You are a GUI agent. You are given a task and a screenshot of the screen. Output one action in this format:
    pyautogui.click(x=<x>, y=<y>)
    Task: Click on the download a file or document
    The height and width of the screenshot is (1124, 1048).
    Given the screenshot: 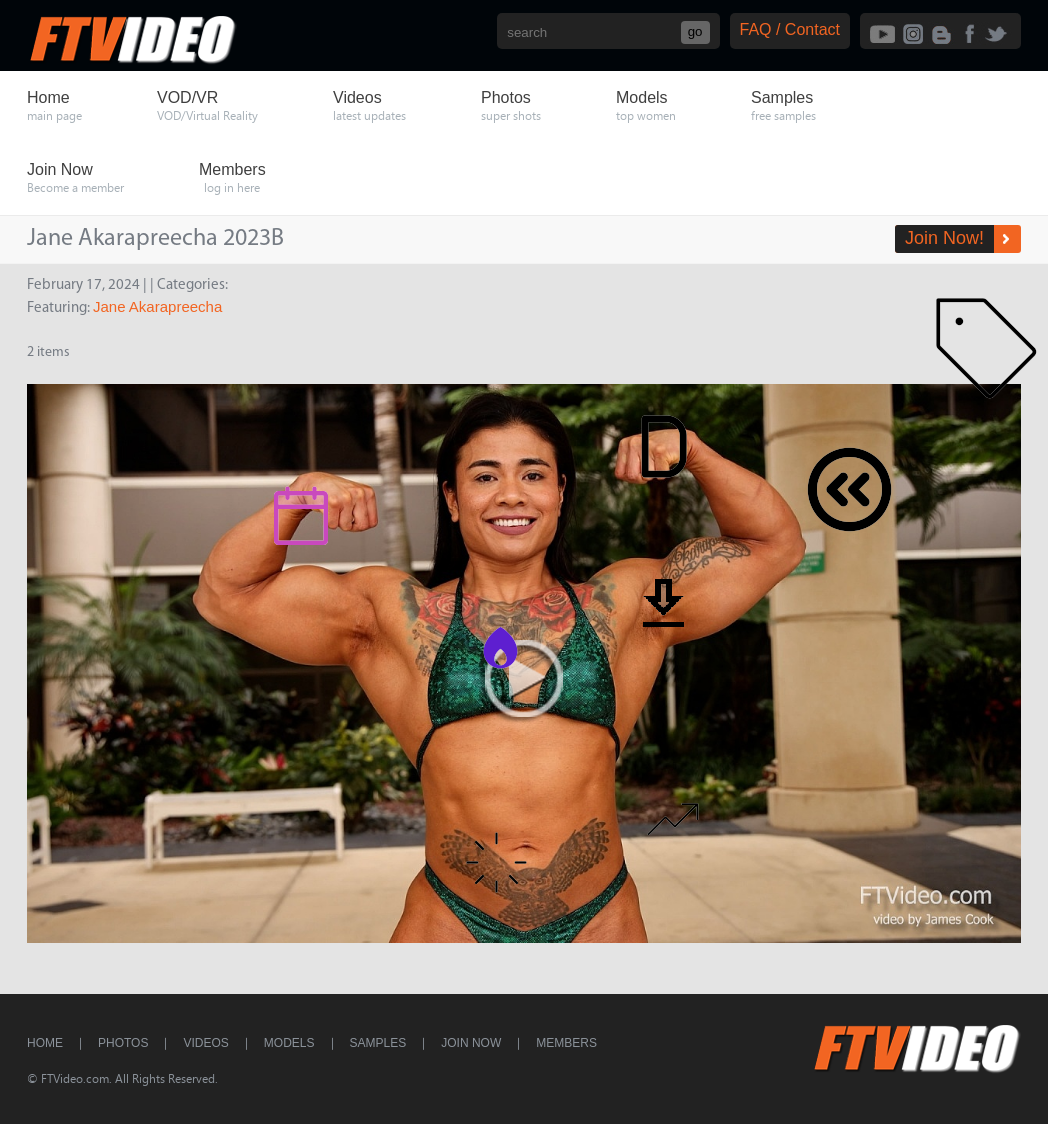 What is the action you would take?
    pyautogui.click(x=663, y=604)
    